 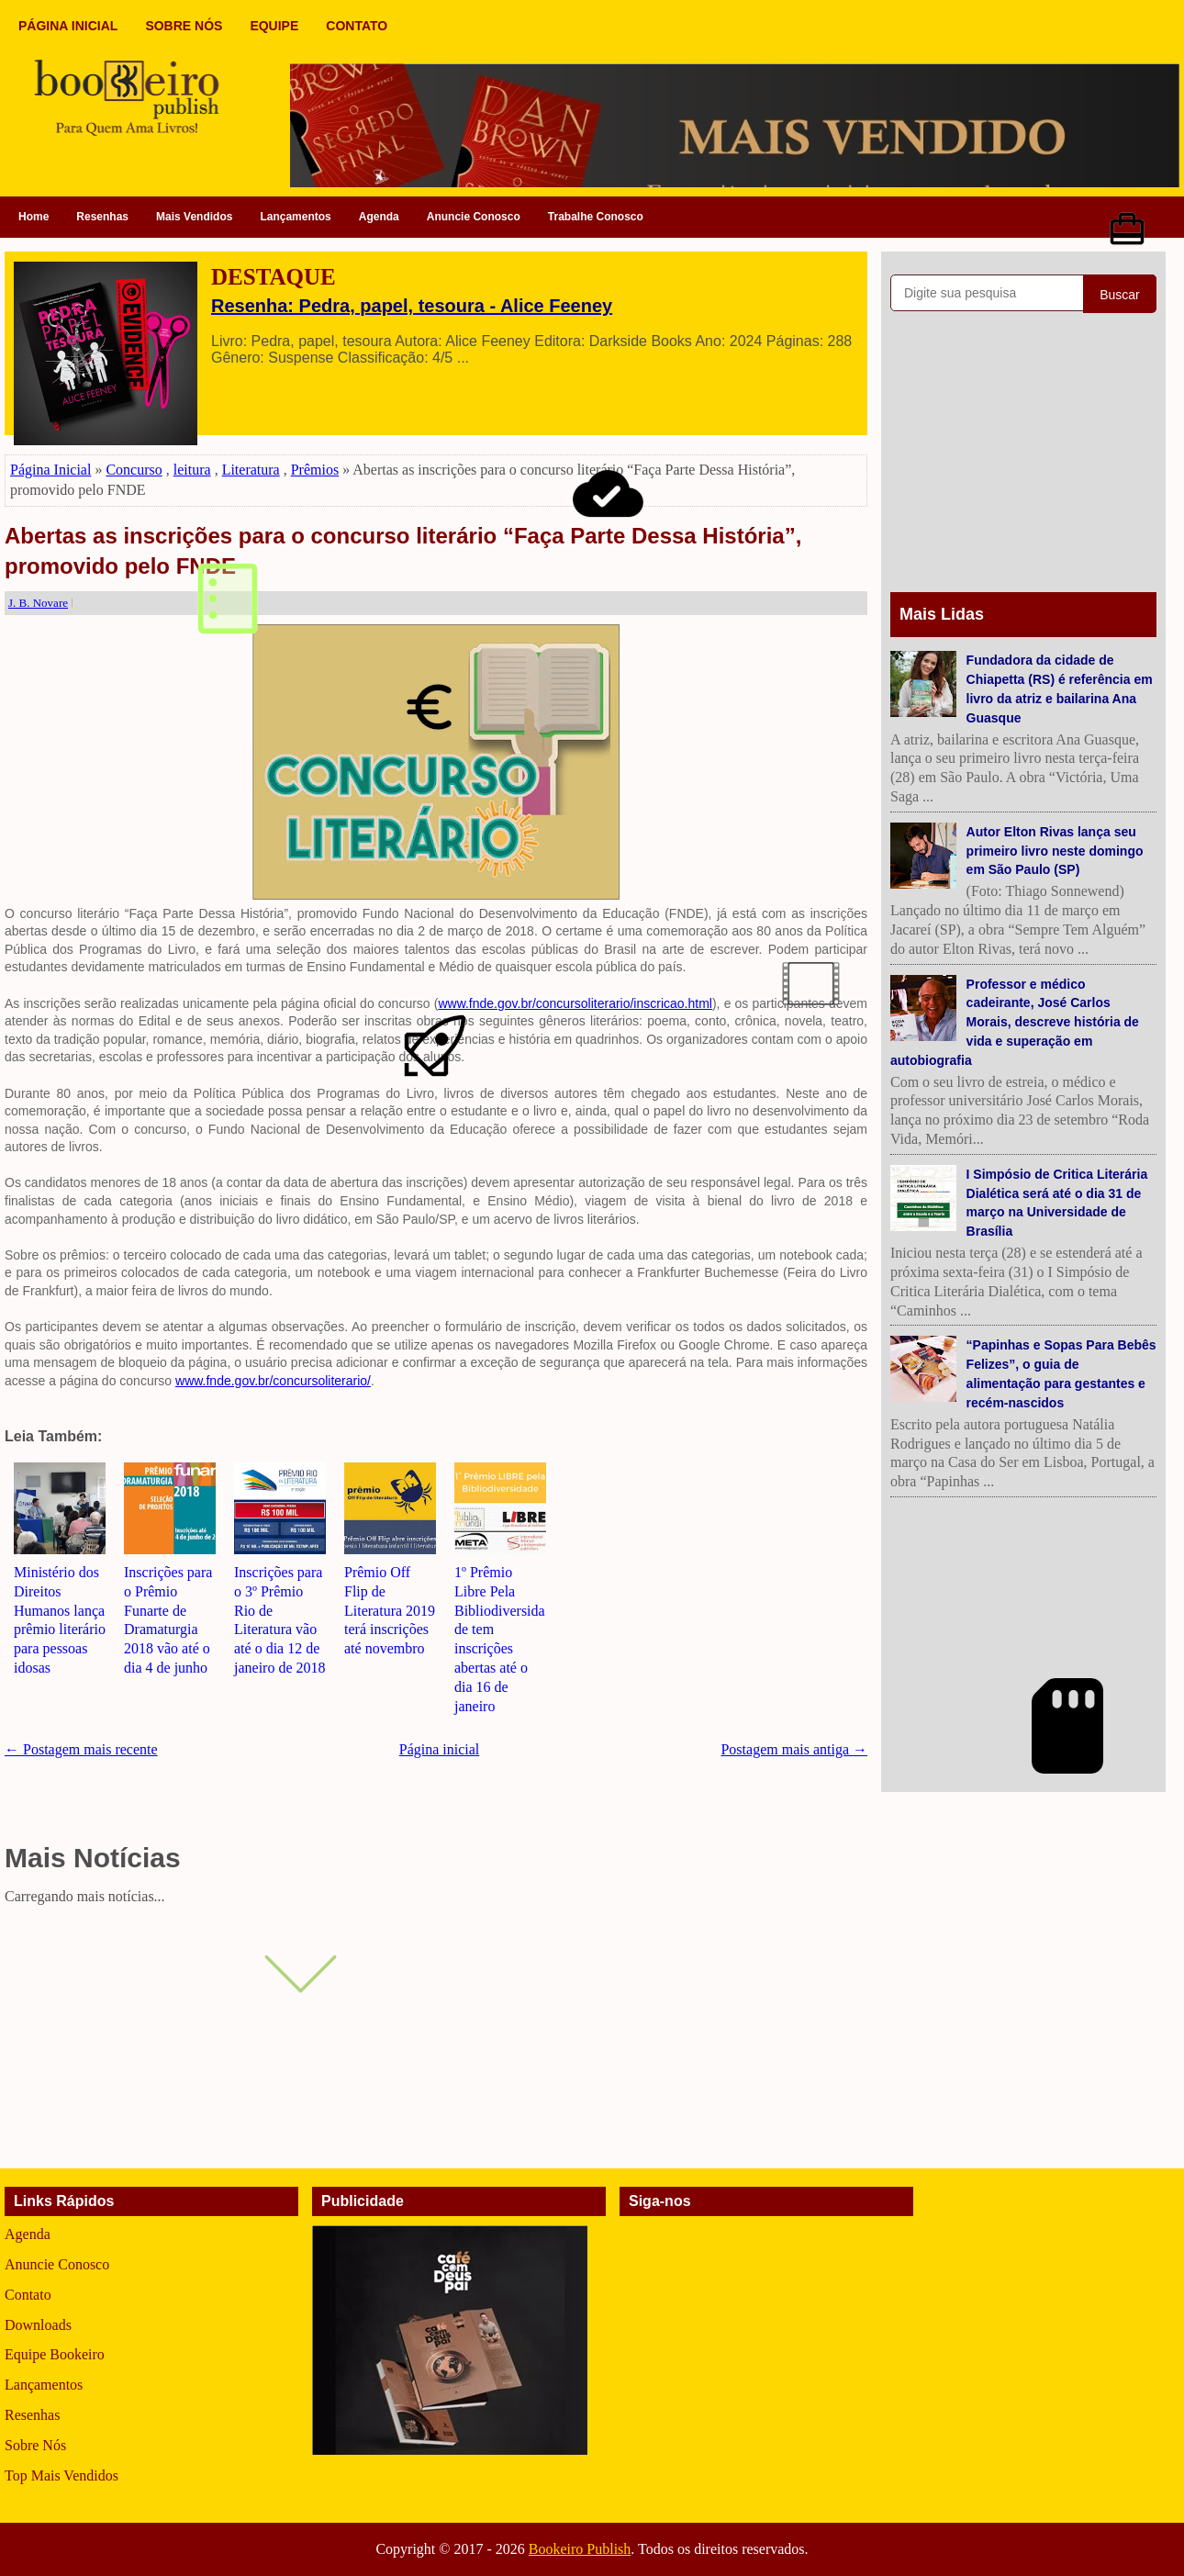 I want to click on view price in euros, so click(x=430, y=707).